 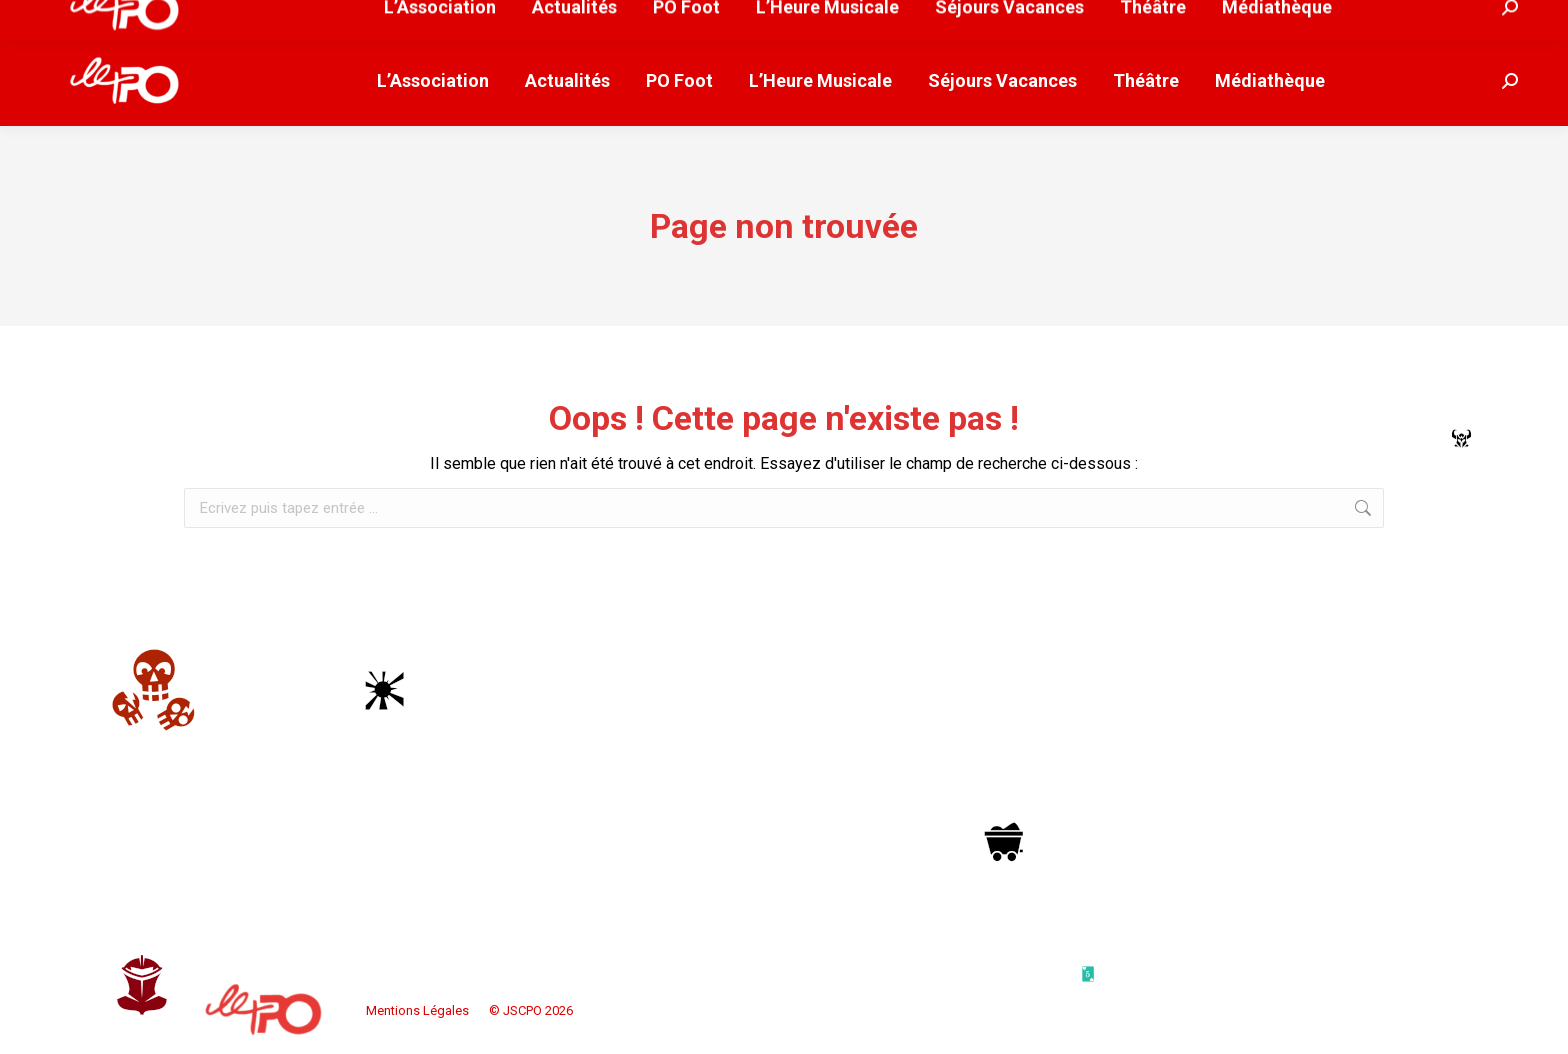 I want to click on indicates extreme danger or deadly hazard, so click(x=153, y=690).